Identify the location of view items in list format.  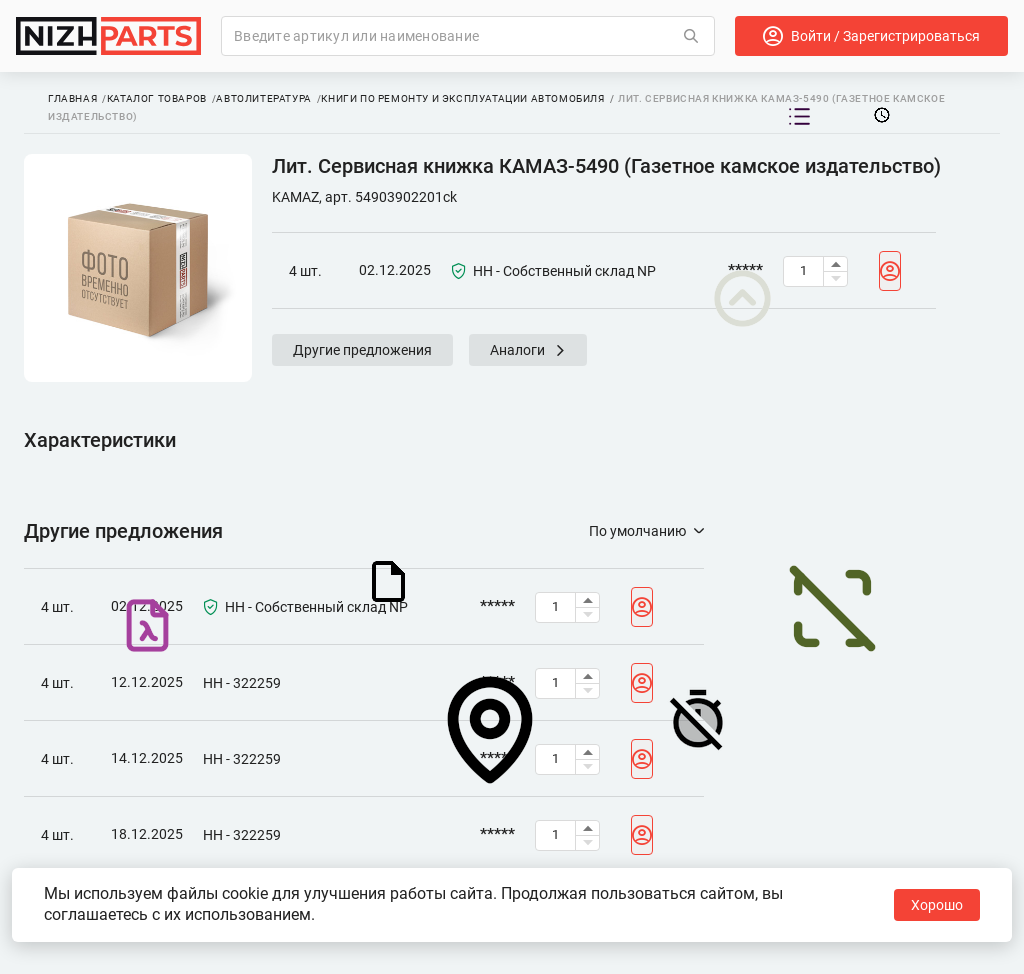
(799, 116).